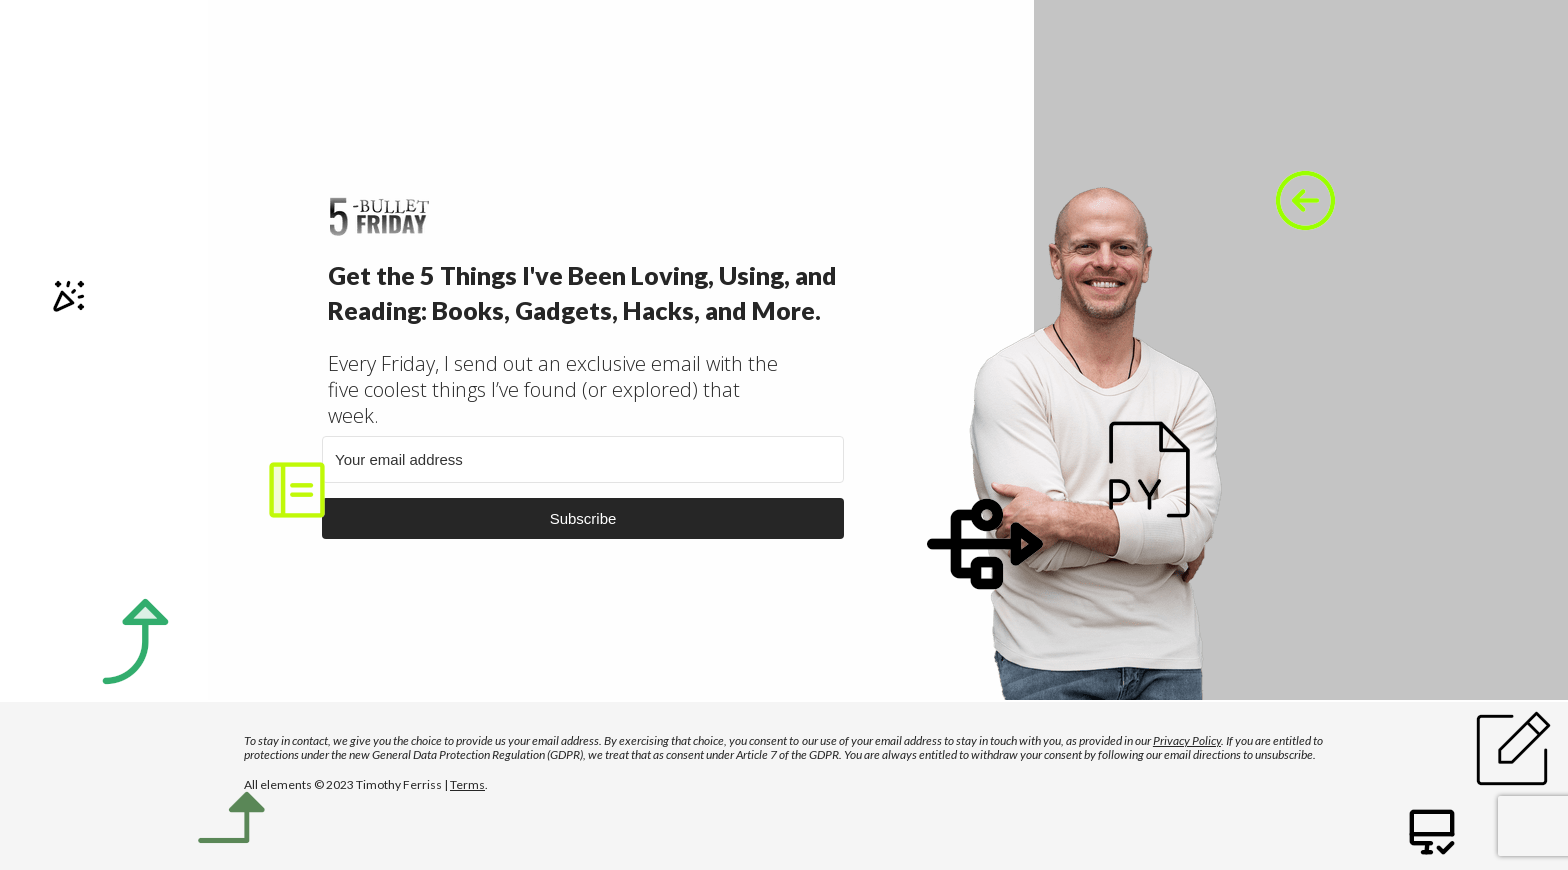 The image size is (1568, 870). Describe the element at coordinates (234, 820) in the screenshot. I see `redirect or forward content upward` at that location.